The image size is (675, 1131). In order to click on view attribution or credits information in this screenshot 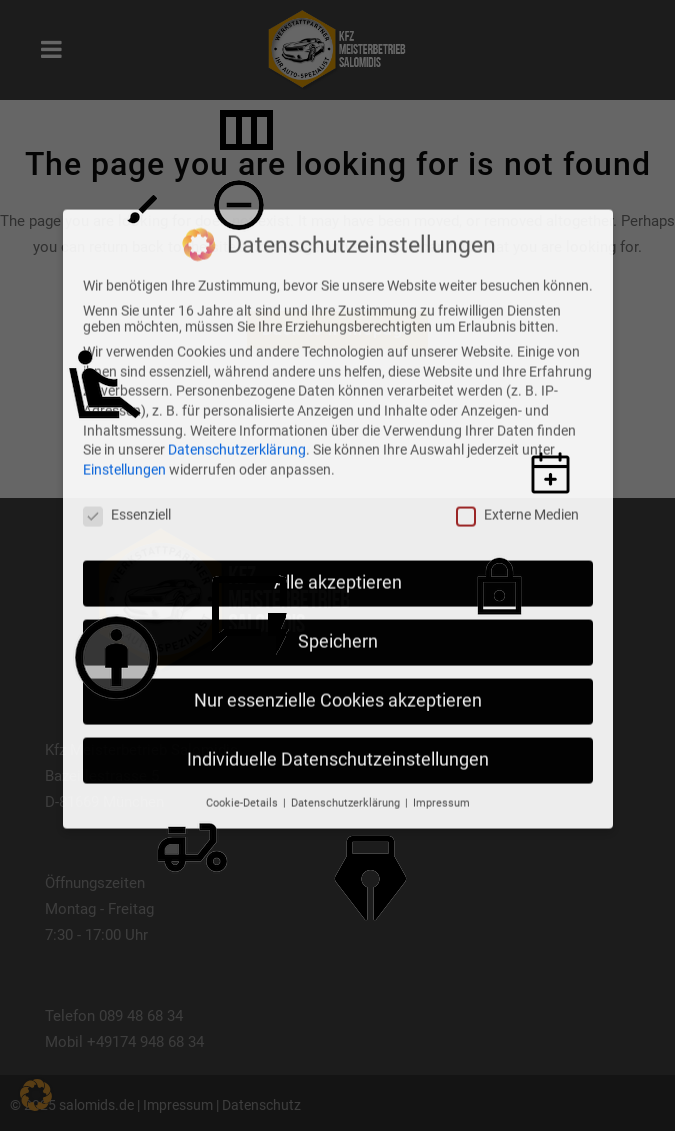, I will do `click(116, 657)`.